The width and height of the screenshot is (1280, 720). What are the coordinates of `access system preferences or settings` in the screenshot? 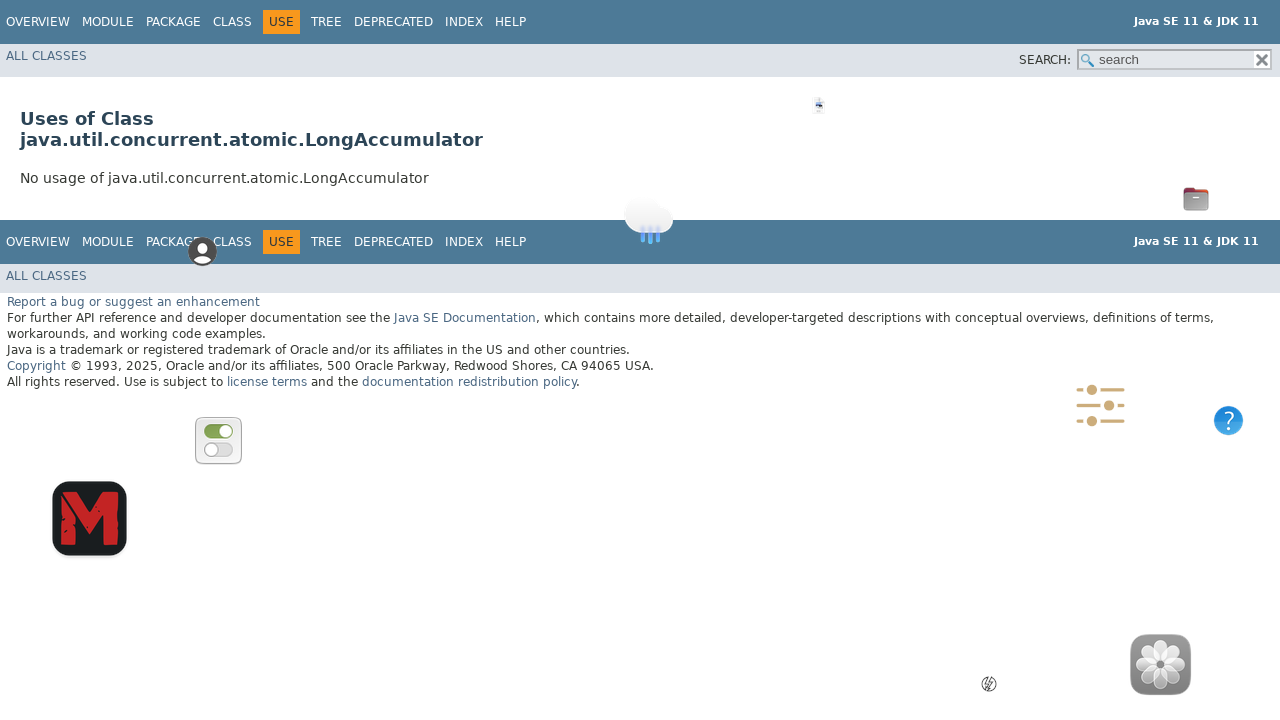 It's located at (1100, 405).